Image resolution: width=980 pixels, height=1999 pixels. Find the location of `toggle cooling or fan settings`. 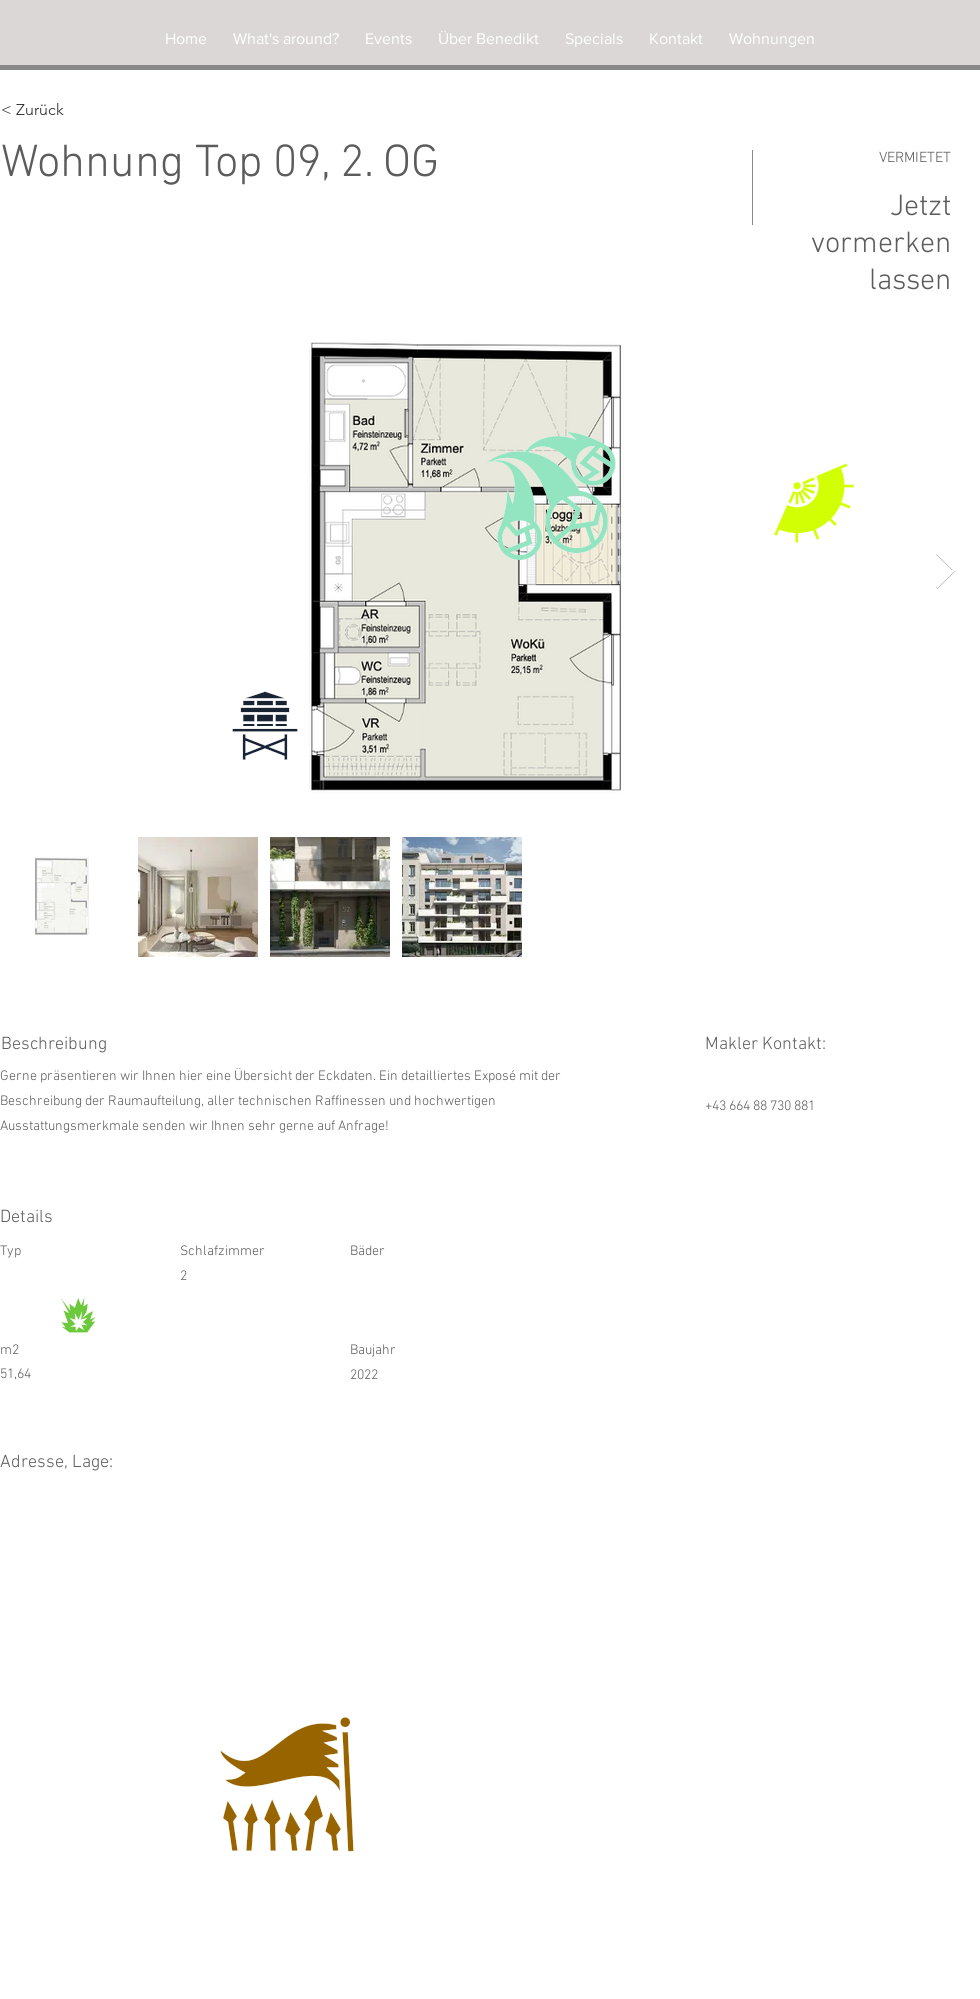

toggle cooling or fan settings is located at coordinates (814, 503).